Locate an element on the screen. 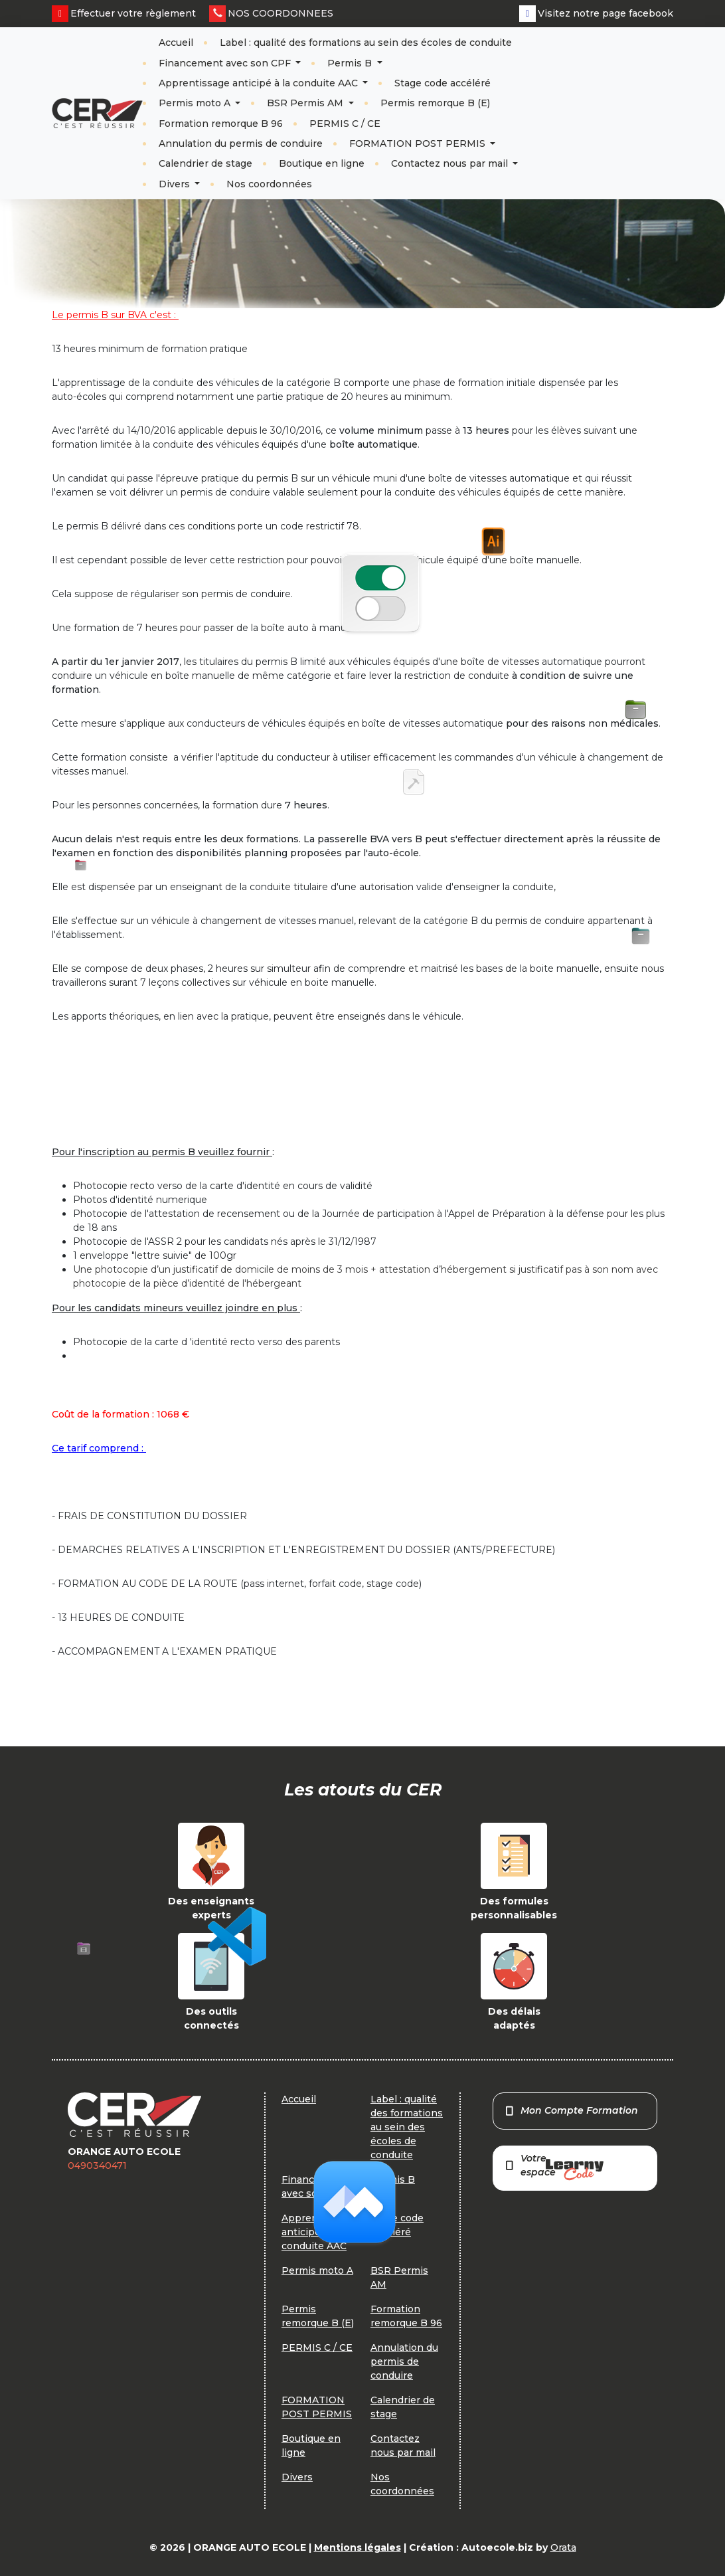 Image resolution: width=725 pixels, height=2576 pixels. a cmake build configuration file is located at coordinates (414, 782).